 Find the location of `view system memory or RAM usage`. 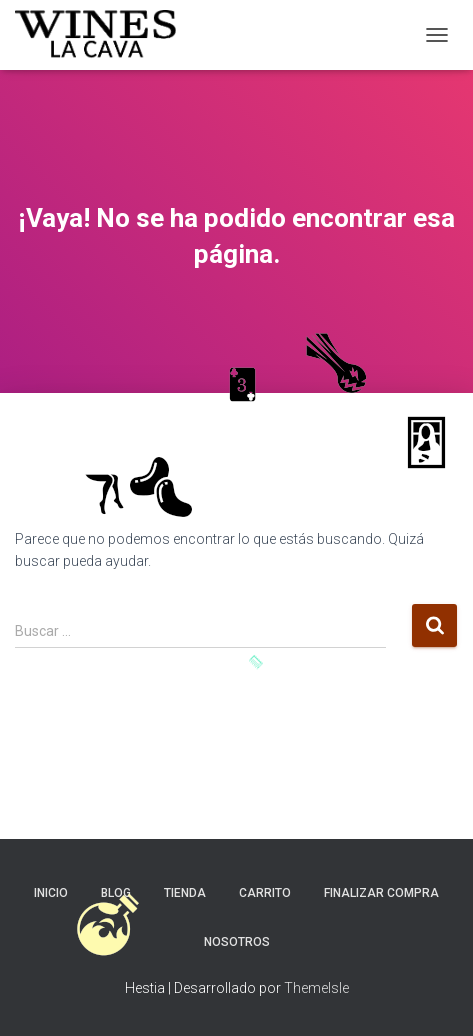

view system memory or RAM usage is located at coordinates (256, 662).